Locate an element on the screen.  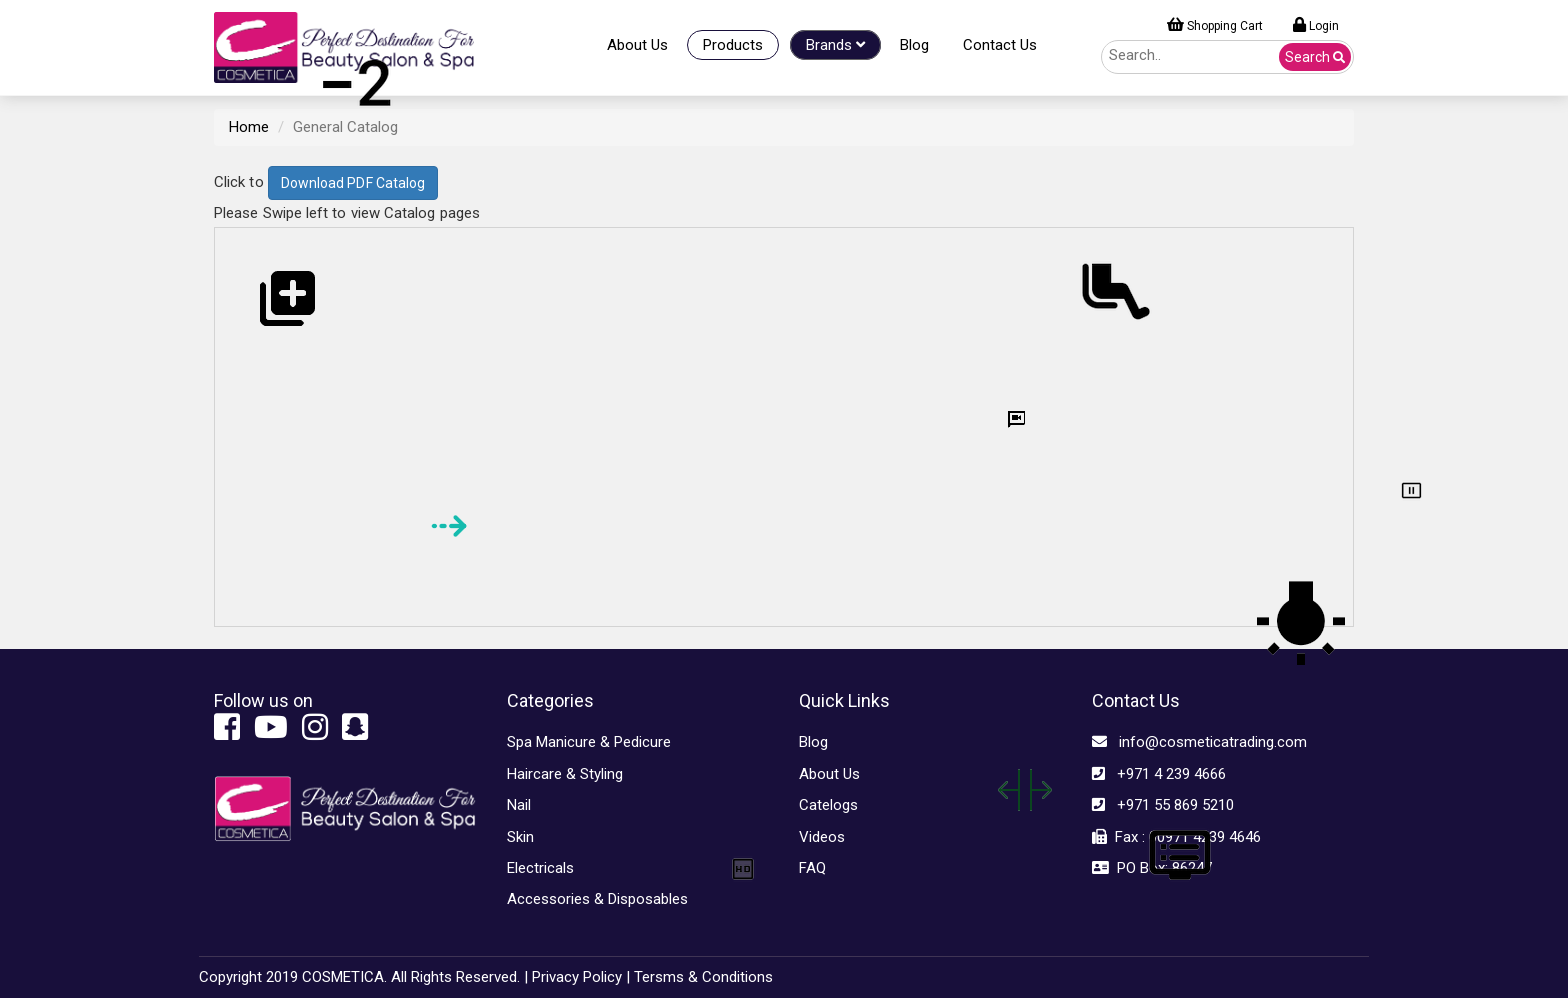
pause an ongoing presentation is located at coordinates (1411, 490).